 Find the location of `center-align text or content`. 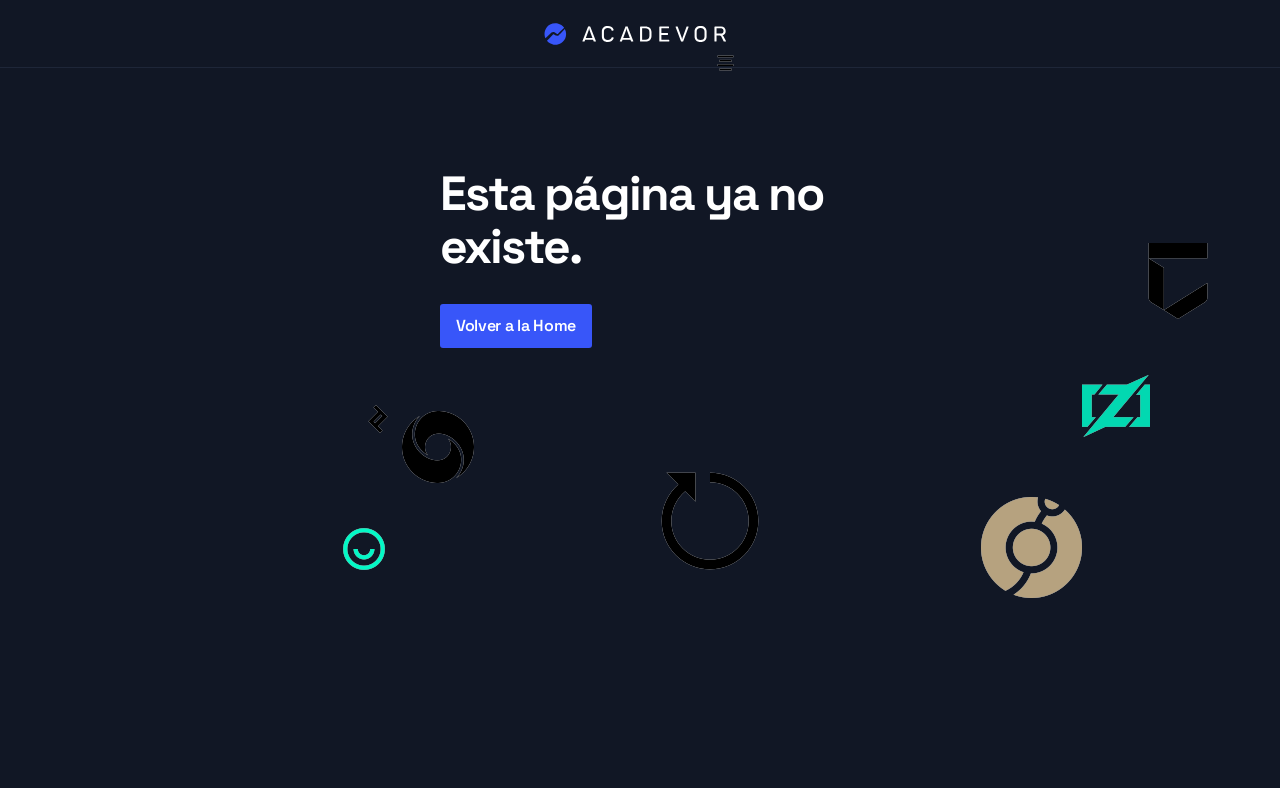

center-align text or content is located at coordinates (725, 62).